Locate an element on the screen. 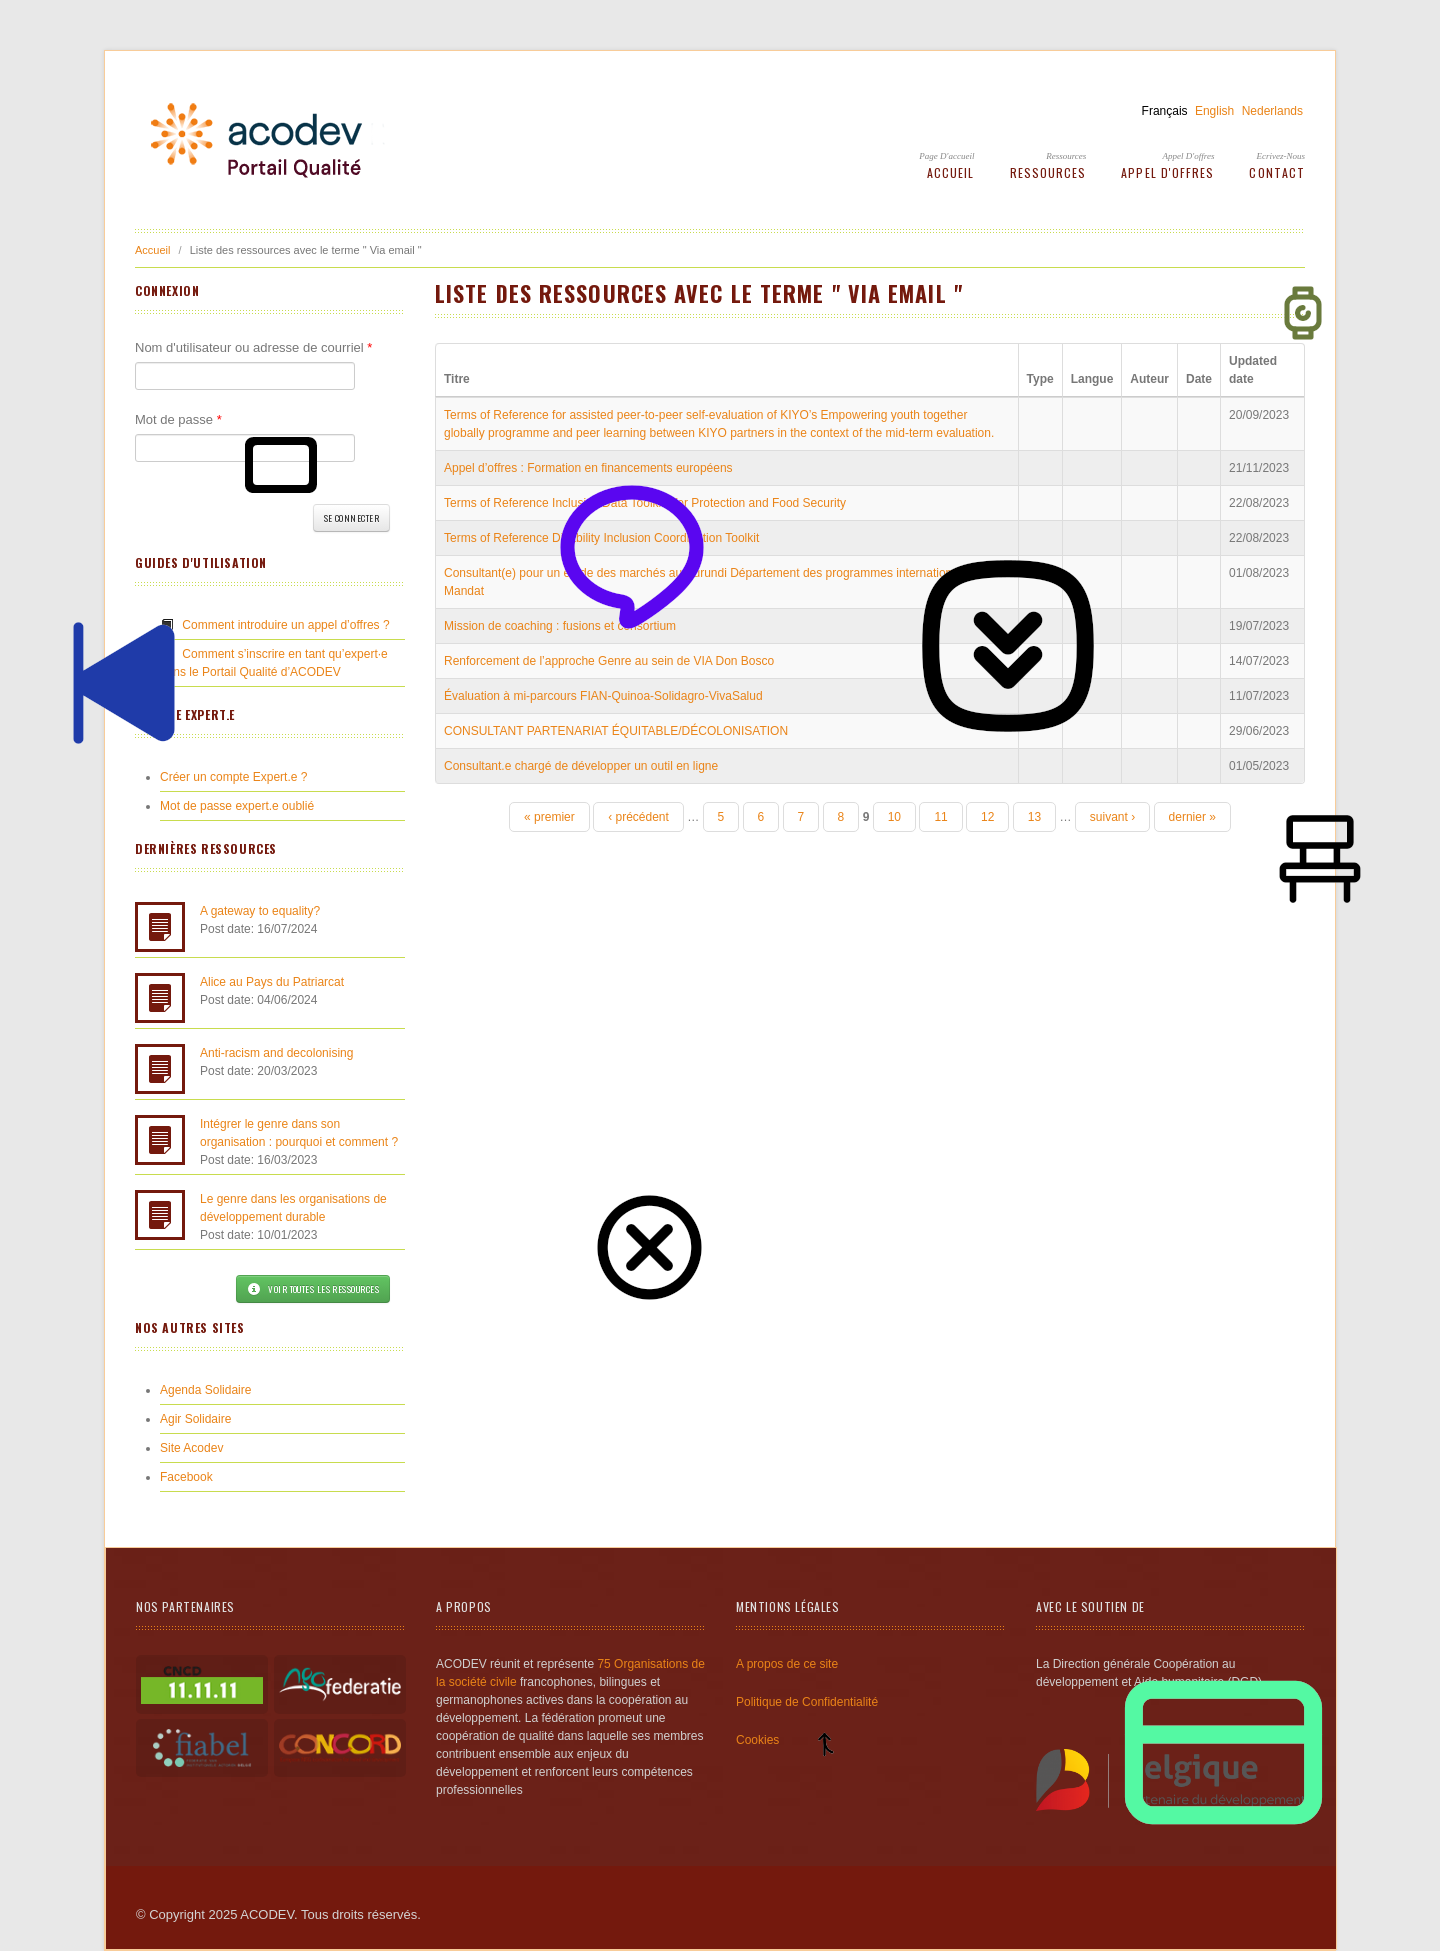 This screenshot has width=1440, height=1951. crop image to landscape orientation is located at coordinates (281, 465).